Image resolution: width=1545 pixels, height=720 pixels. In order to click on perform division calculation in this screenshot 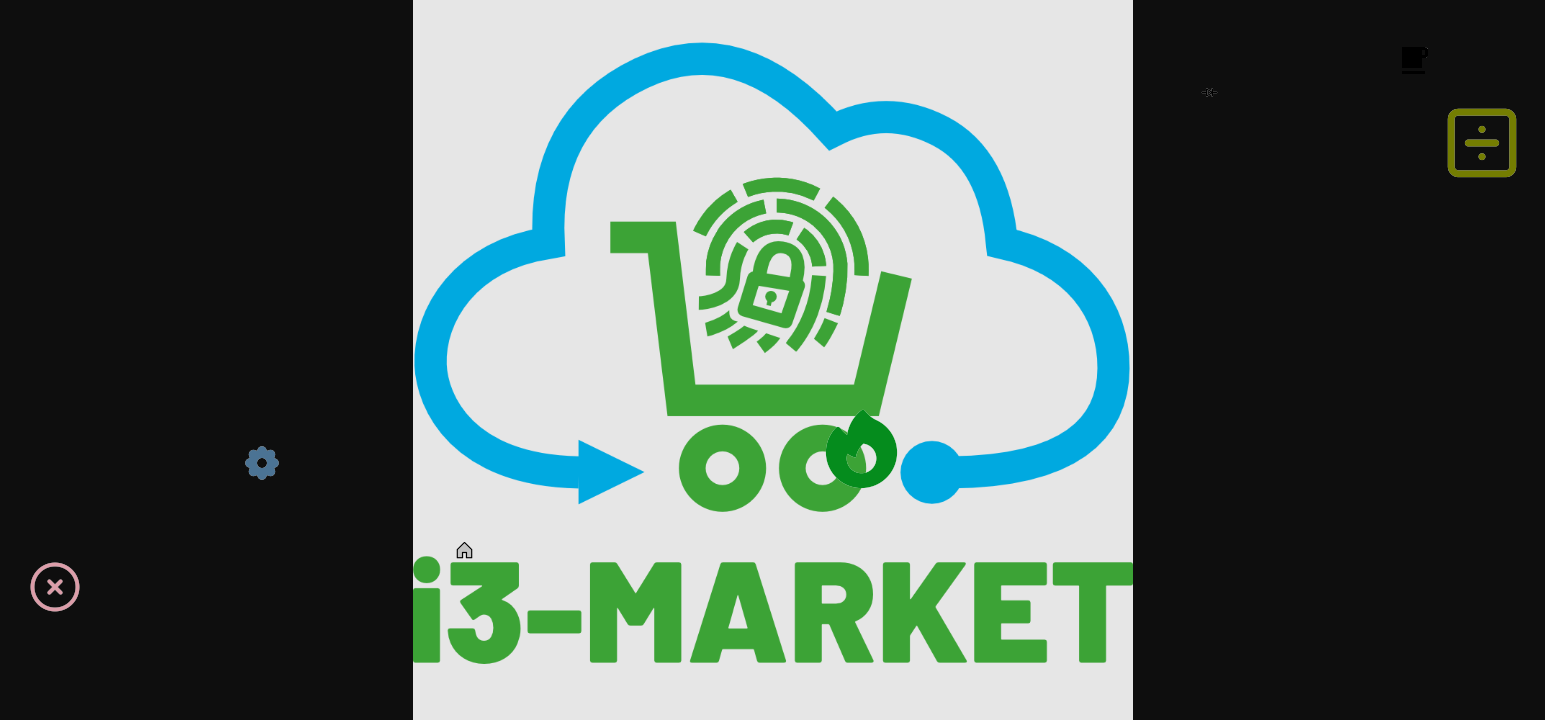, I will do `click(1482, 143)`.